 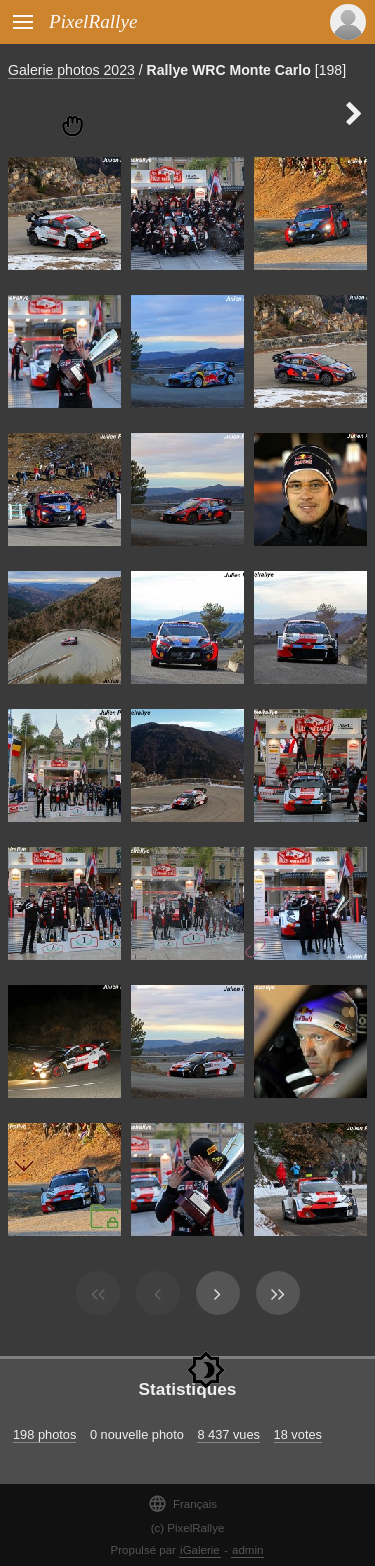 What do you see at coordinates (72, 123) in the screenshot?
I see `drag to reorder items` at bounding box center [72, 123].